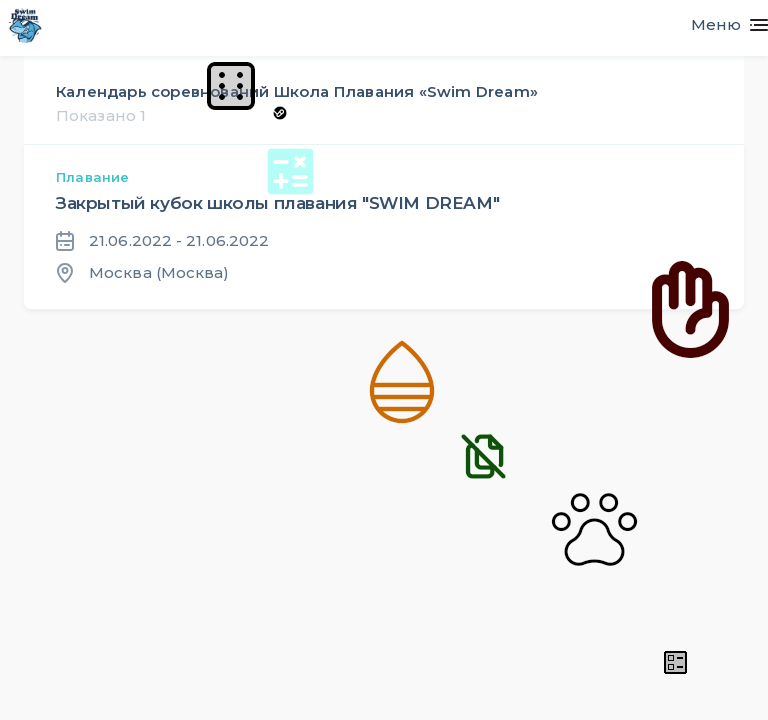 The image size is (768, 720). What do you see at coordinates (402, 385) in the screenshot?
I see `adjust fill level or capacity` at bounding box center [402, 385].